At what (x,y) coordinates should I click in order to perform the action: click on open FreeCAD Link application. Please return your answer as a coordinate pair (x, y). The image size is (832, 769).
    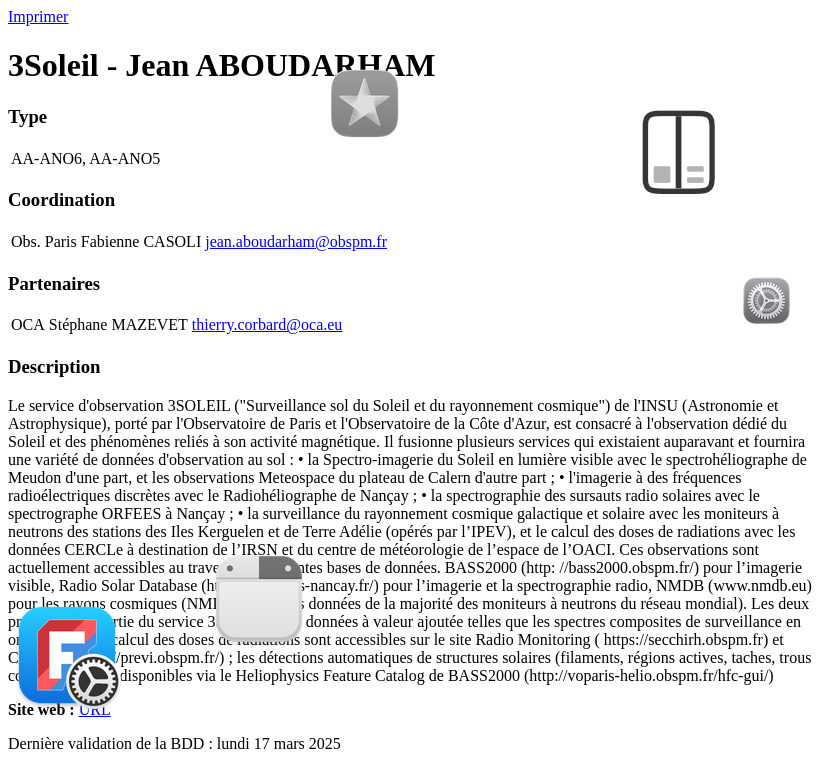
    Looking at the image, I should click on (67, 655).